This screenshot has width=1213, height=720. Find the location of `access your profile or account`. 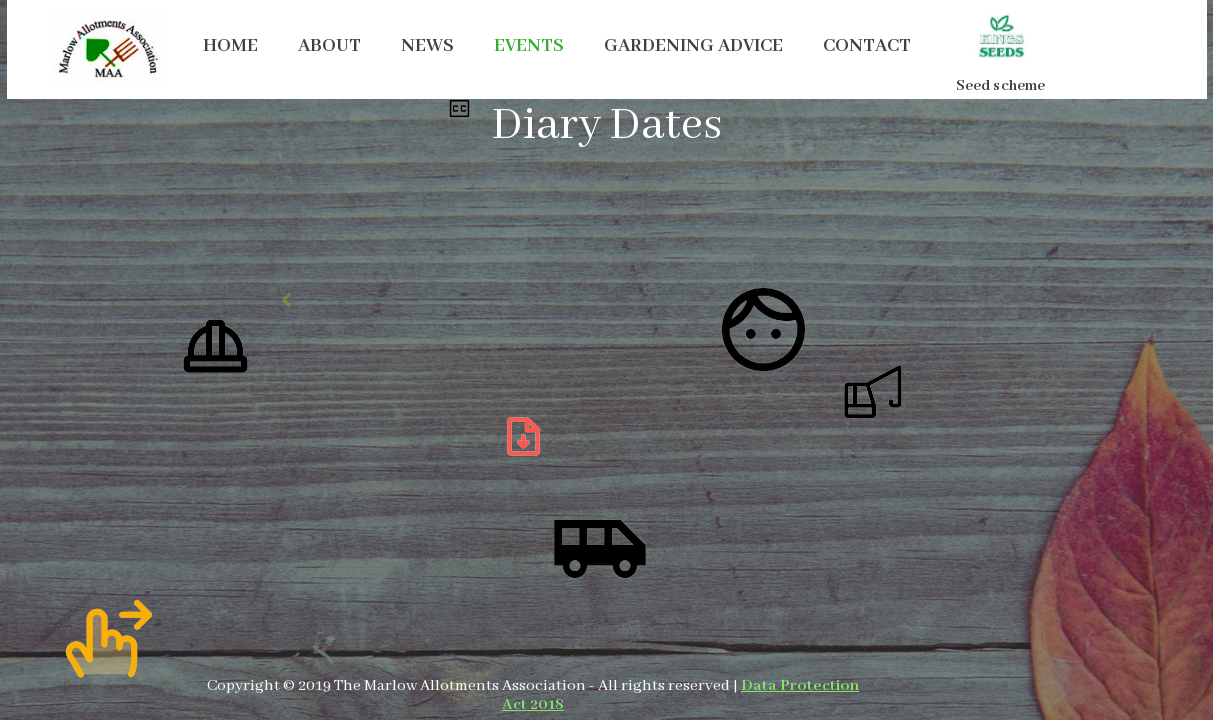

access your profile or account is located at coordinates (763, 329).